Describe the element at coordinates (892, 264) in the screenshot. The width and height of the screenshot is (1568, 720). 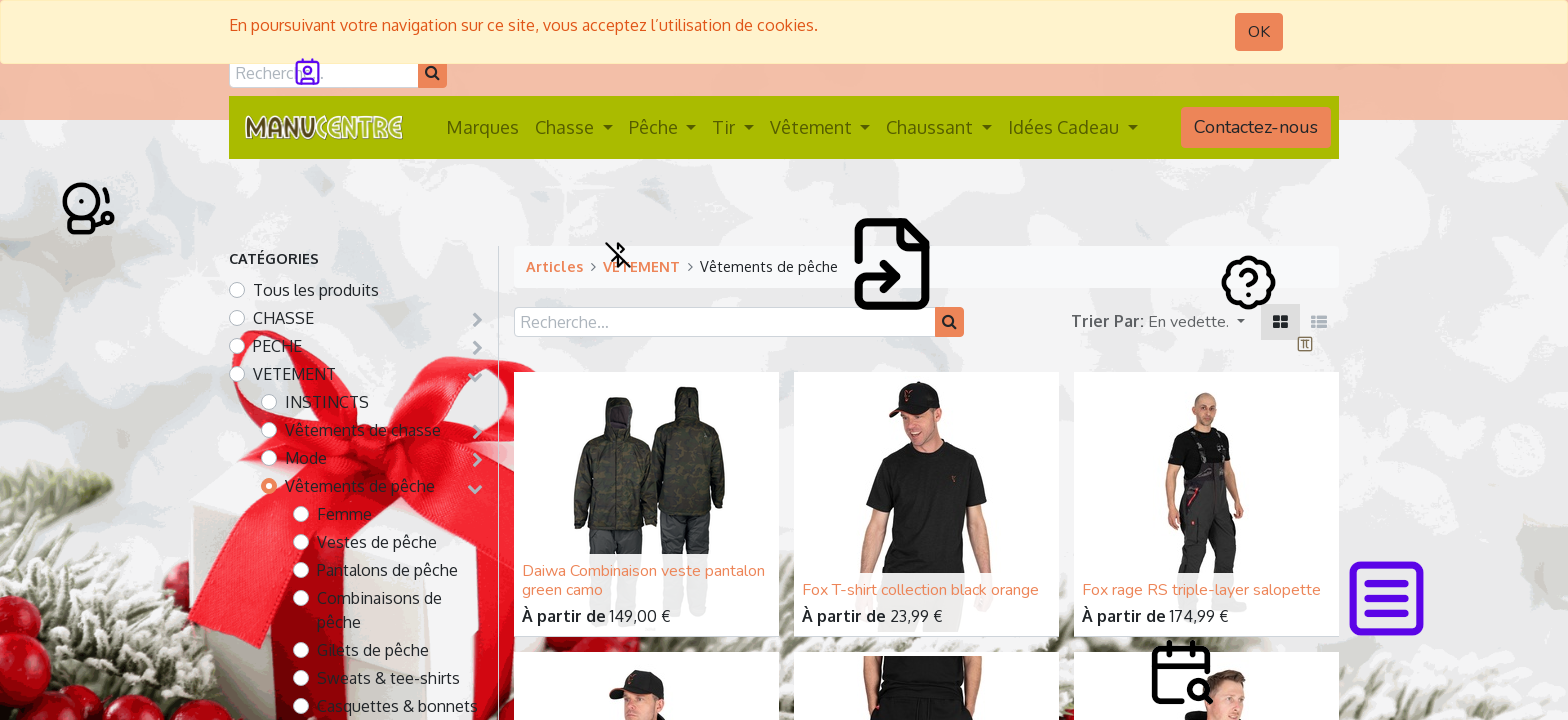
I see `create a symbolic link to this file` at that location.